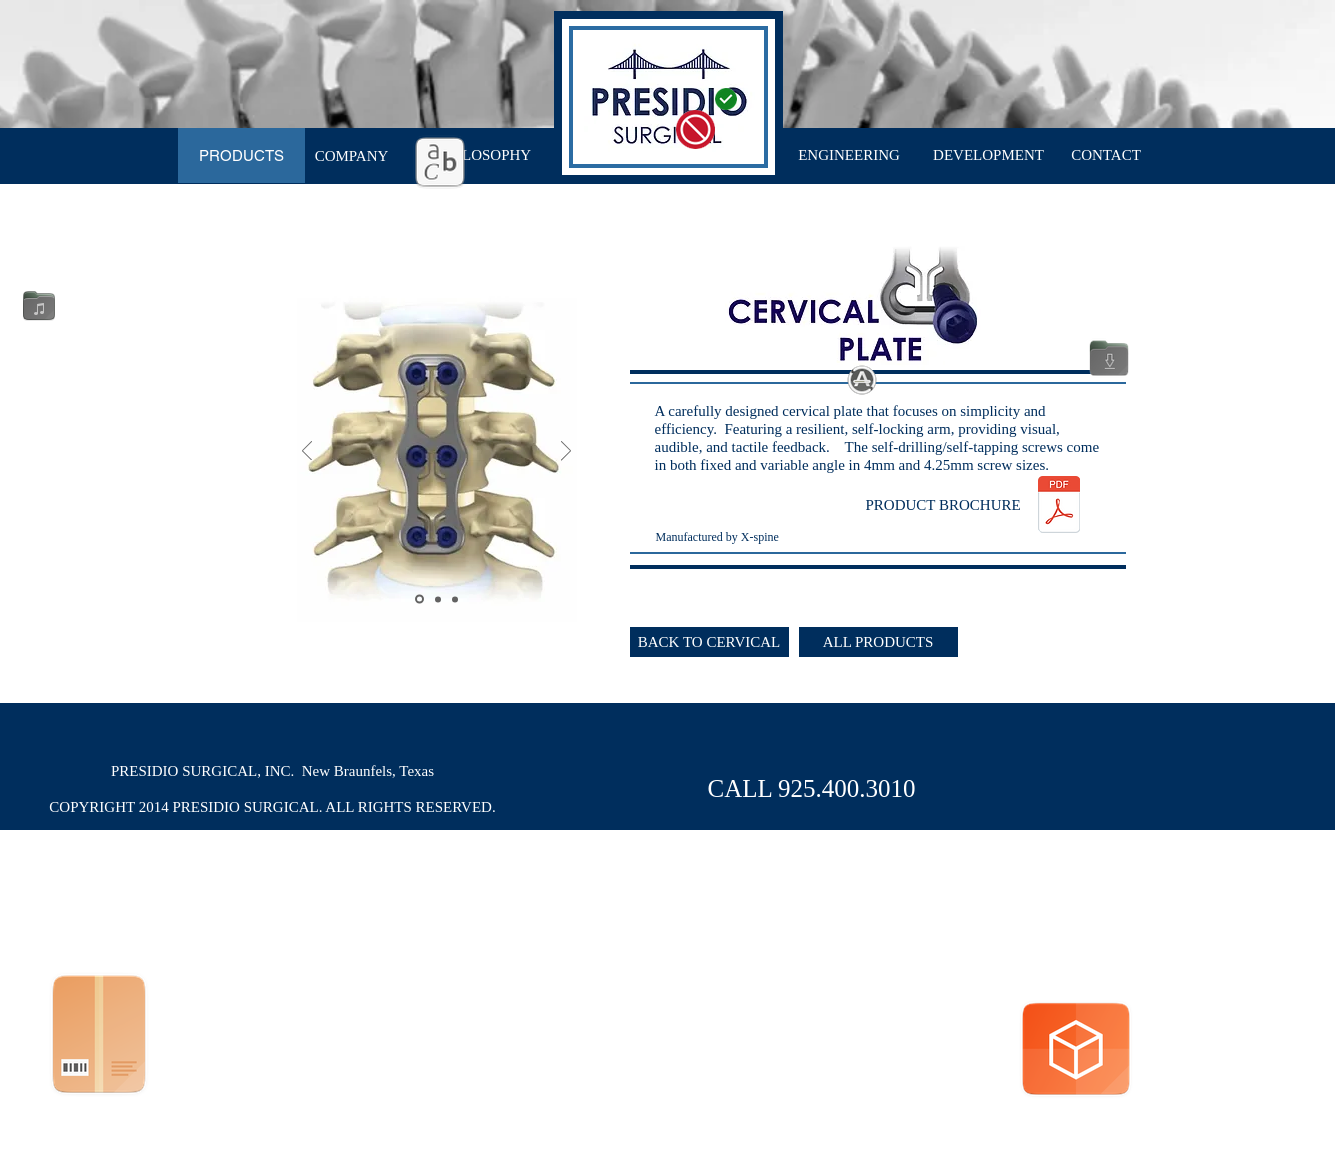 This screenshot has width=1335, height=1153. I want to click on indicates a selected or checked item, so click(726, 99).